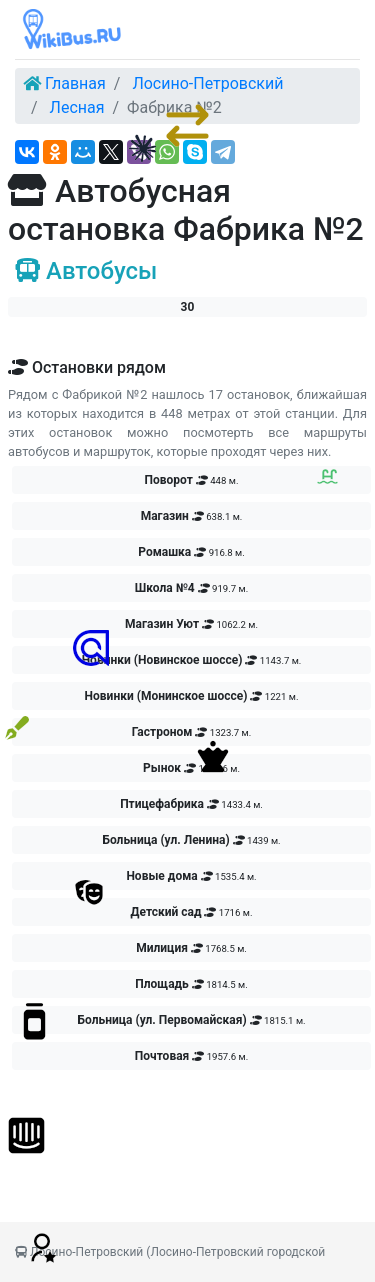 The width and height of the screenshot is (375, 1282). I want to click on store or save items in a container, so click(34, 1022).